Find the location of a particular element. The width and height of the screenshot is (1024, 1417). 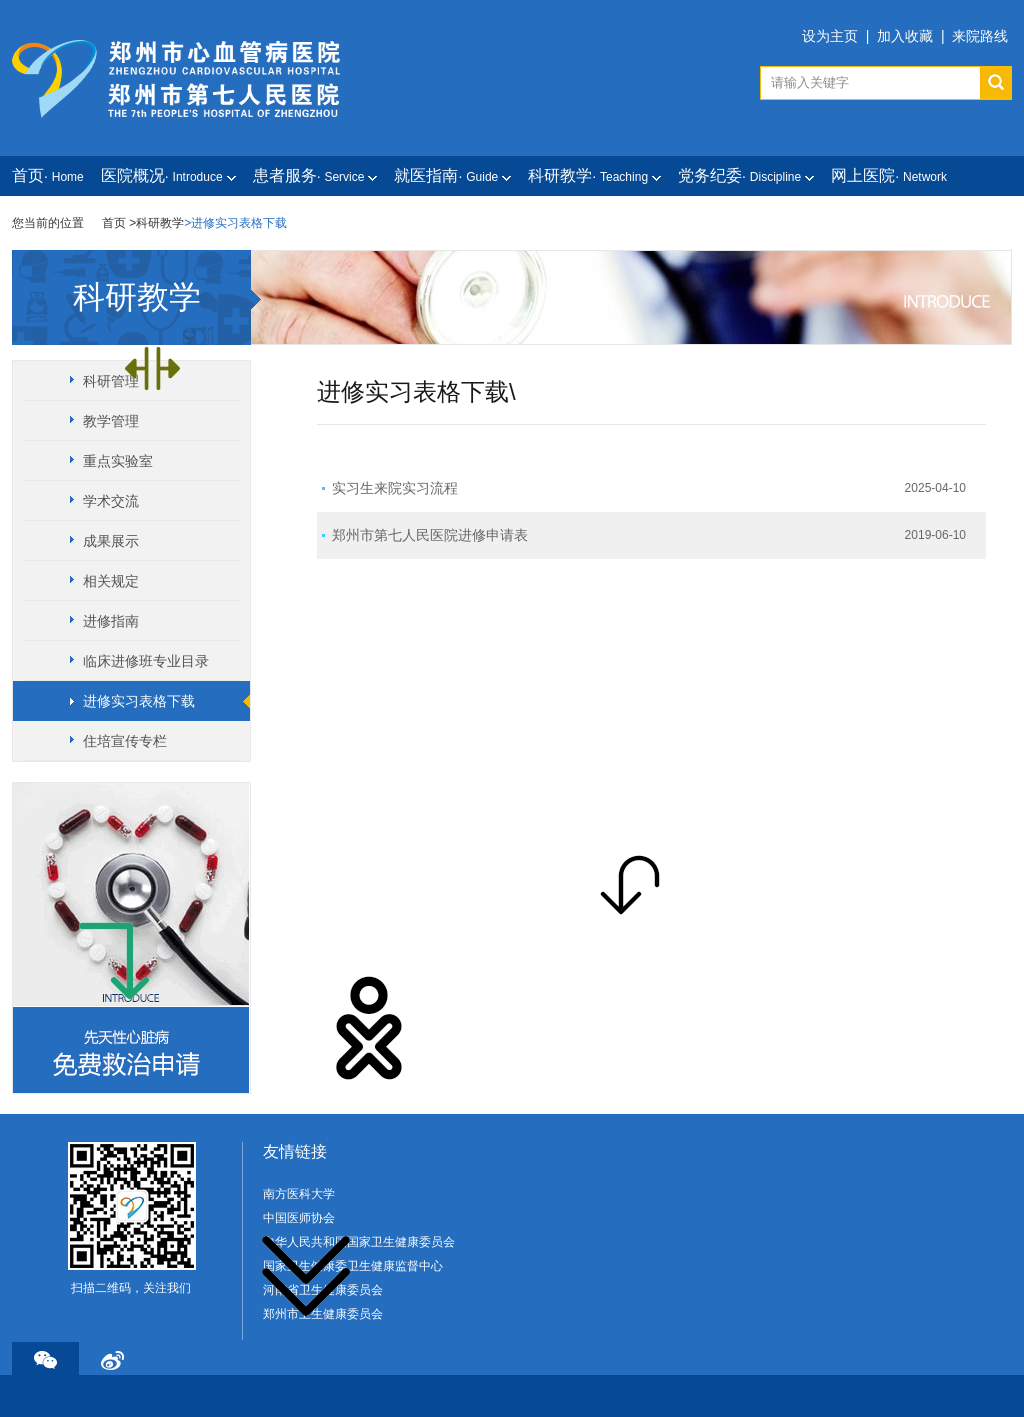

redo or repeat the last action is located at coordinates (630, 885).